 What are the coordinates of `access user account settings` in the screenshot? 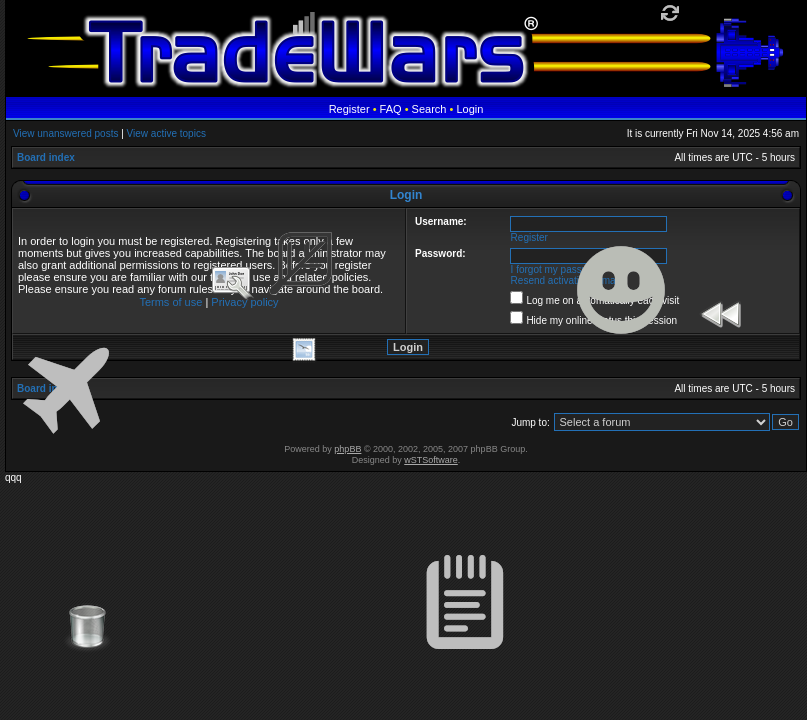 It's located at (231, 278).